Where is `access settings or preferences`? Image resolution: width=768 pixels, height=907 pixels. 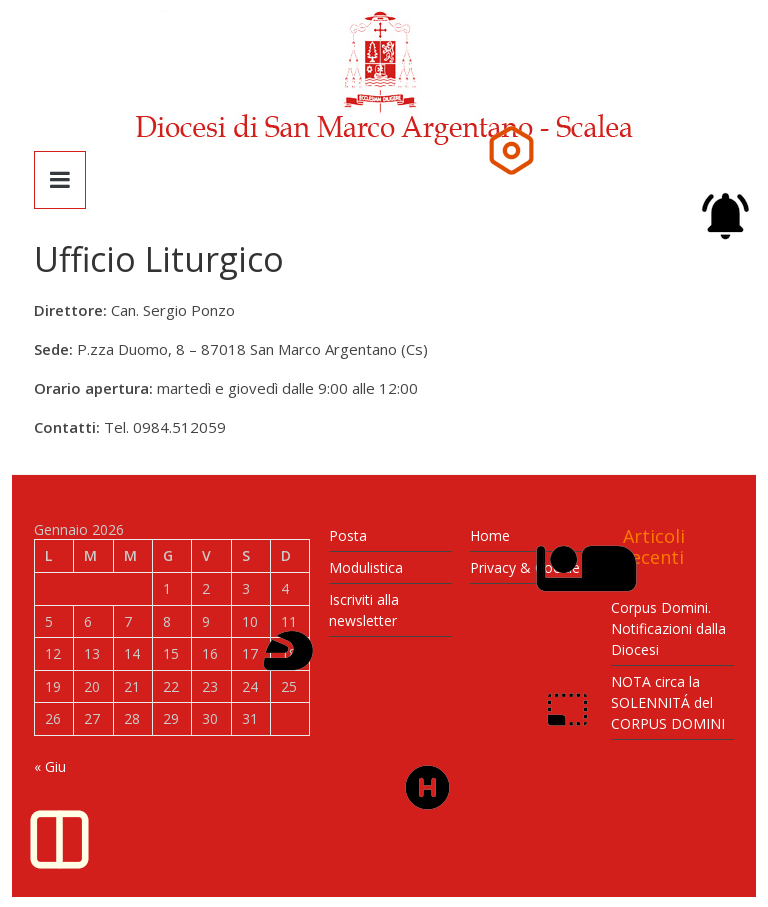
access settings or preferences is located at coordinates (511, 150).